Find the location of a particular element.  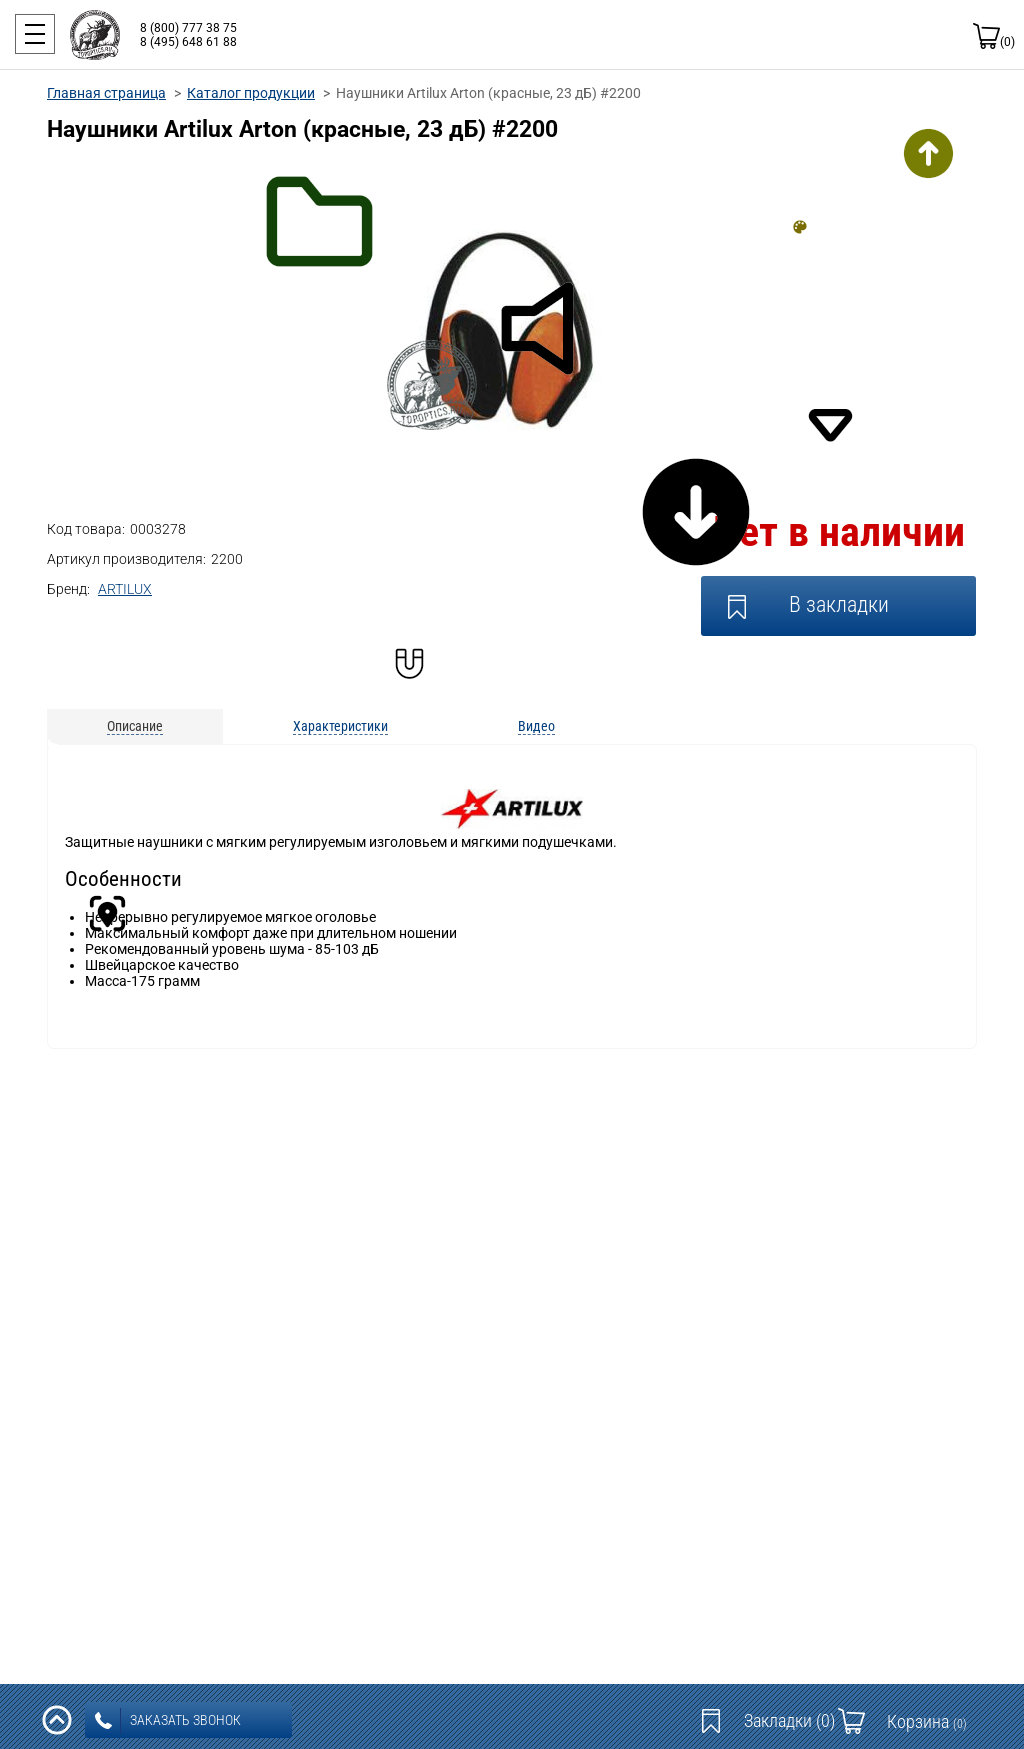

expand dropdown menu is located at coordinates (830, 423).